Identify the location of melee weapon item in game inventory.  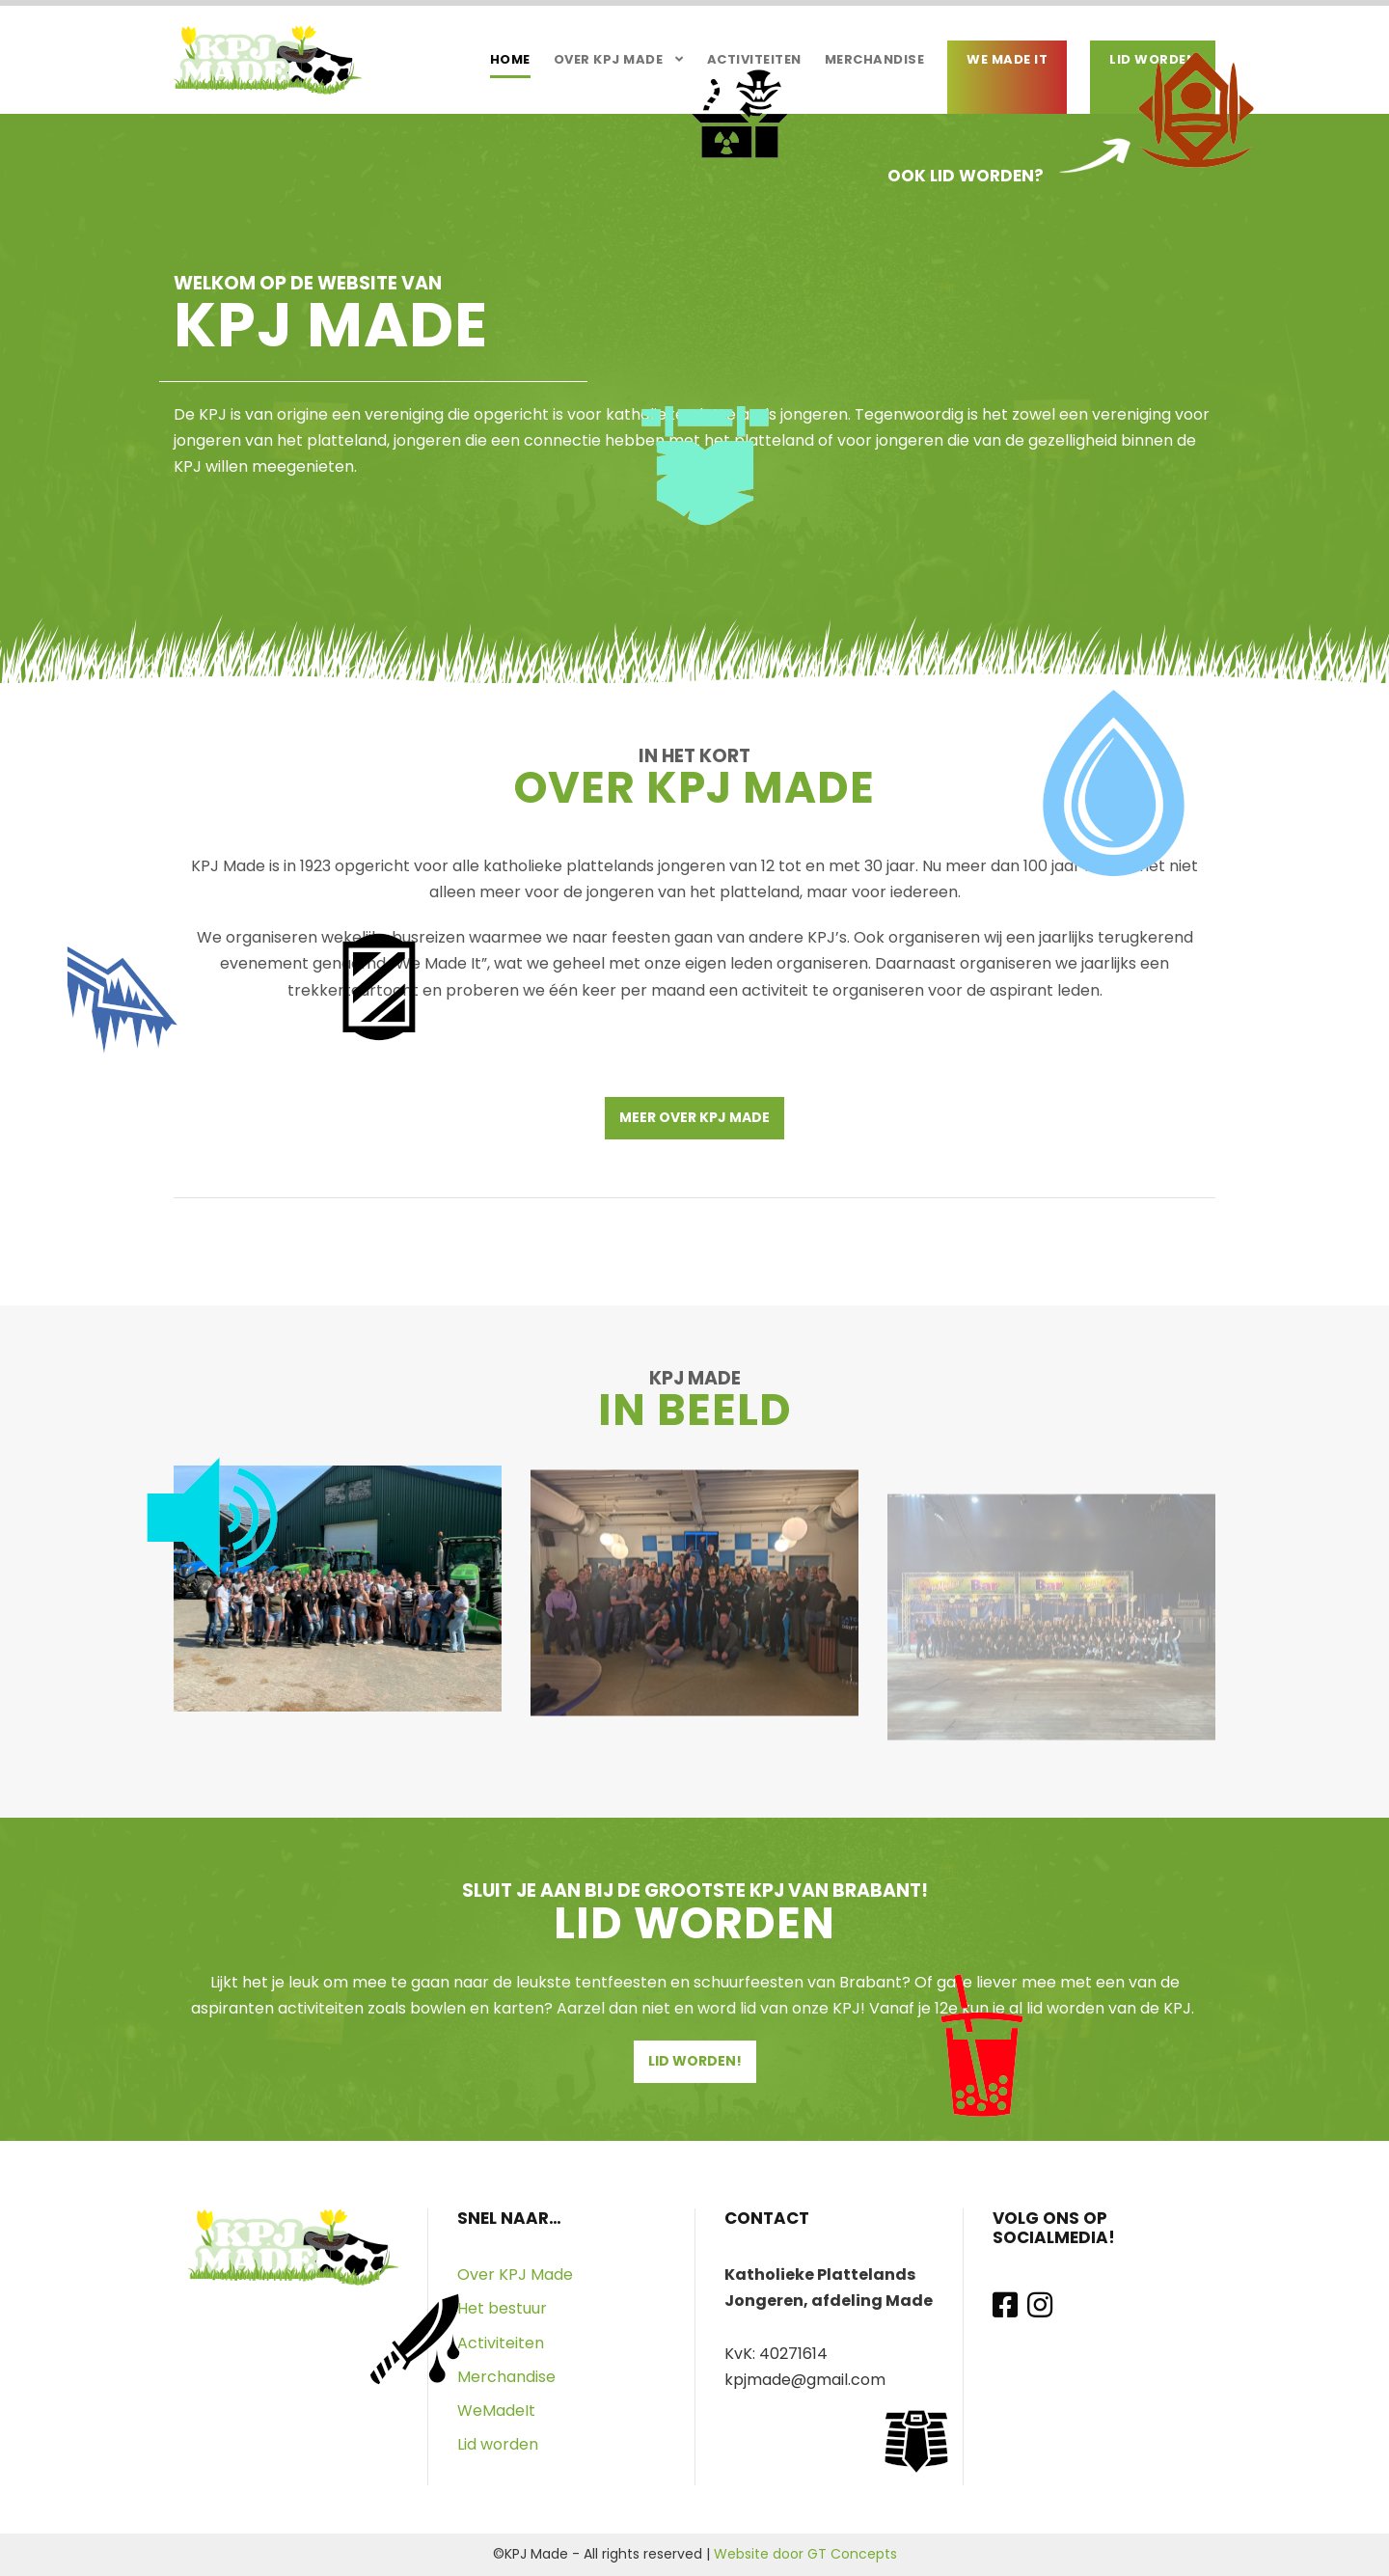
(415, 2339).